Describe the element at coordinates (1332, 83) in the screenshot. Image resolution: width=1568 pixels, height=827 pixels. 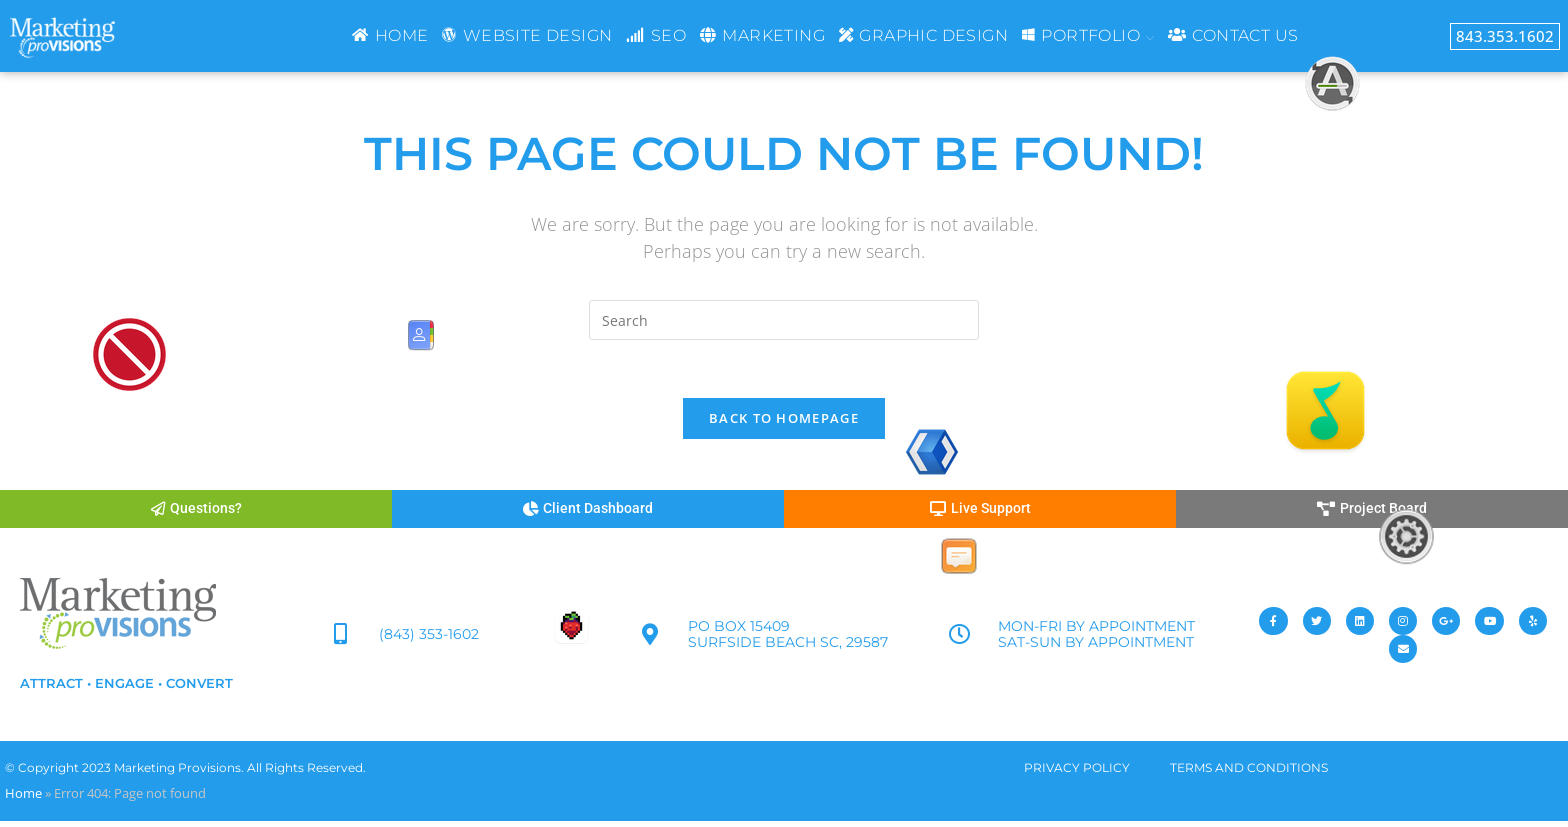
I see `check for available software updates` at that location.